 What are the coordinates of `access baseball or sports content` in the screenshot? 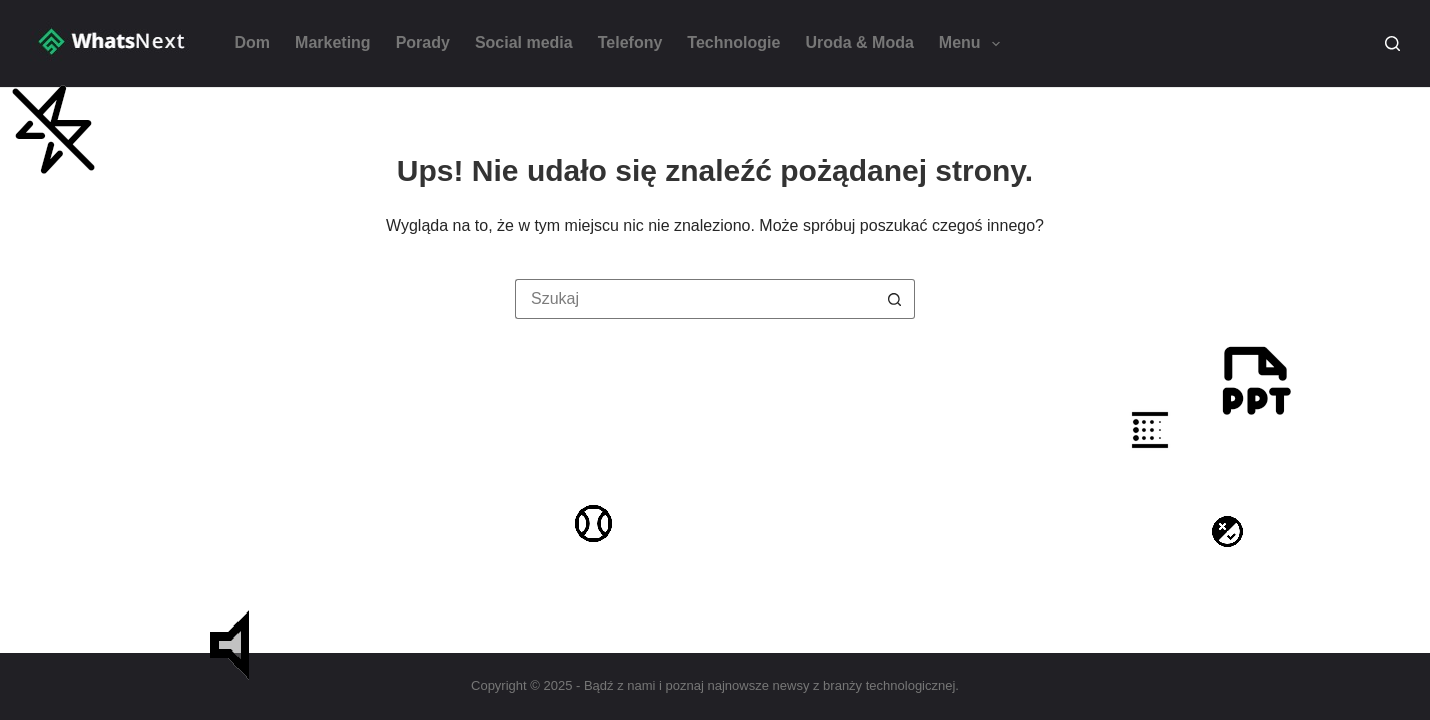 It's located at (593, 523).